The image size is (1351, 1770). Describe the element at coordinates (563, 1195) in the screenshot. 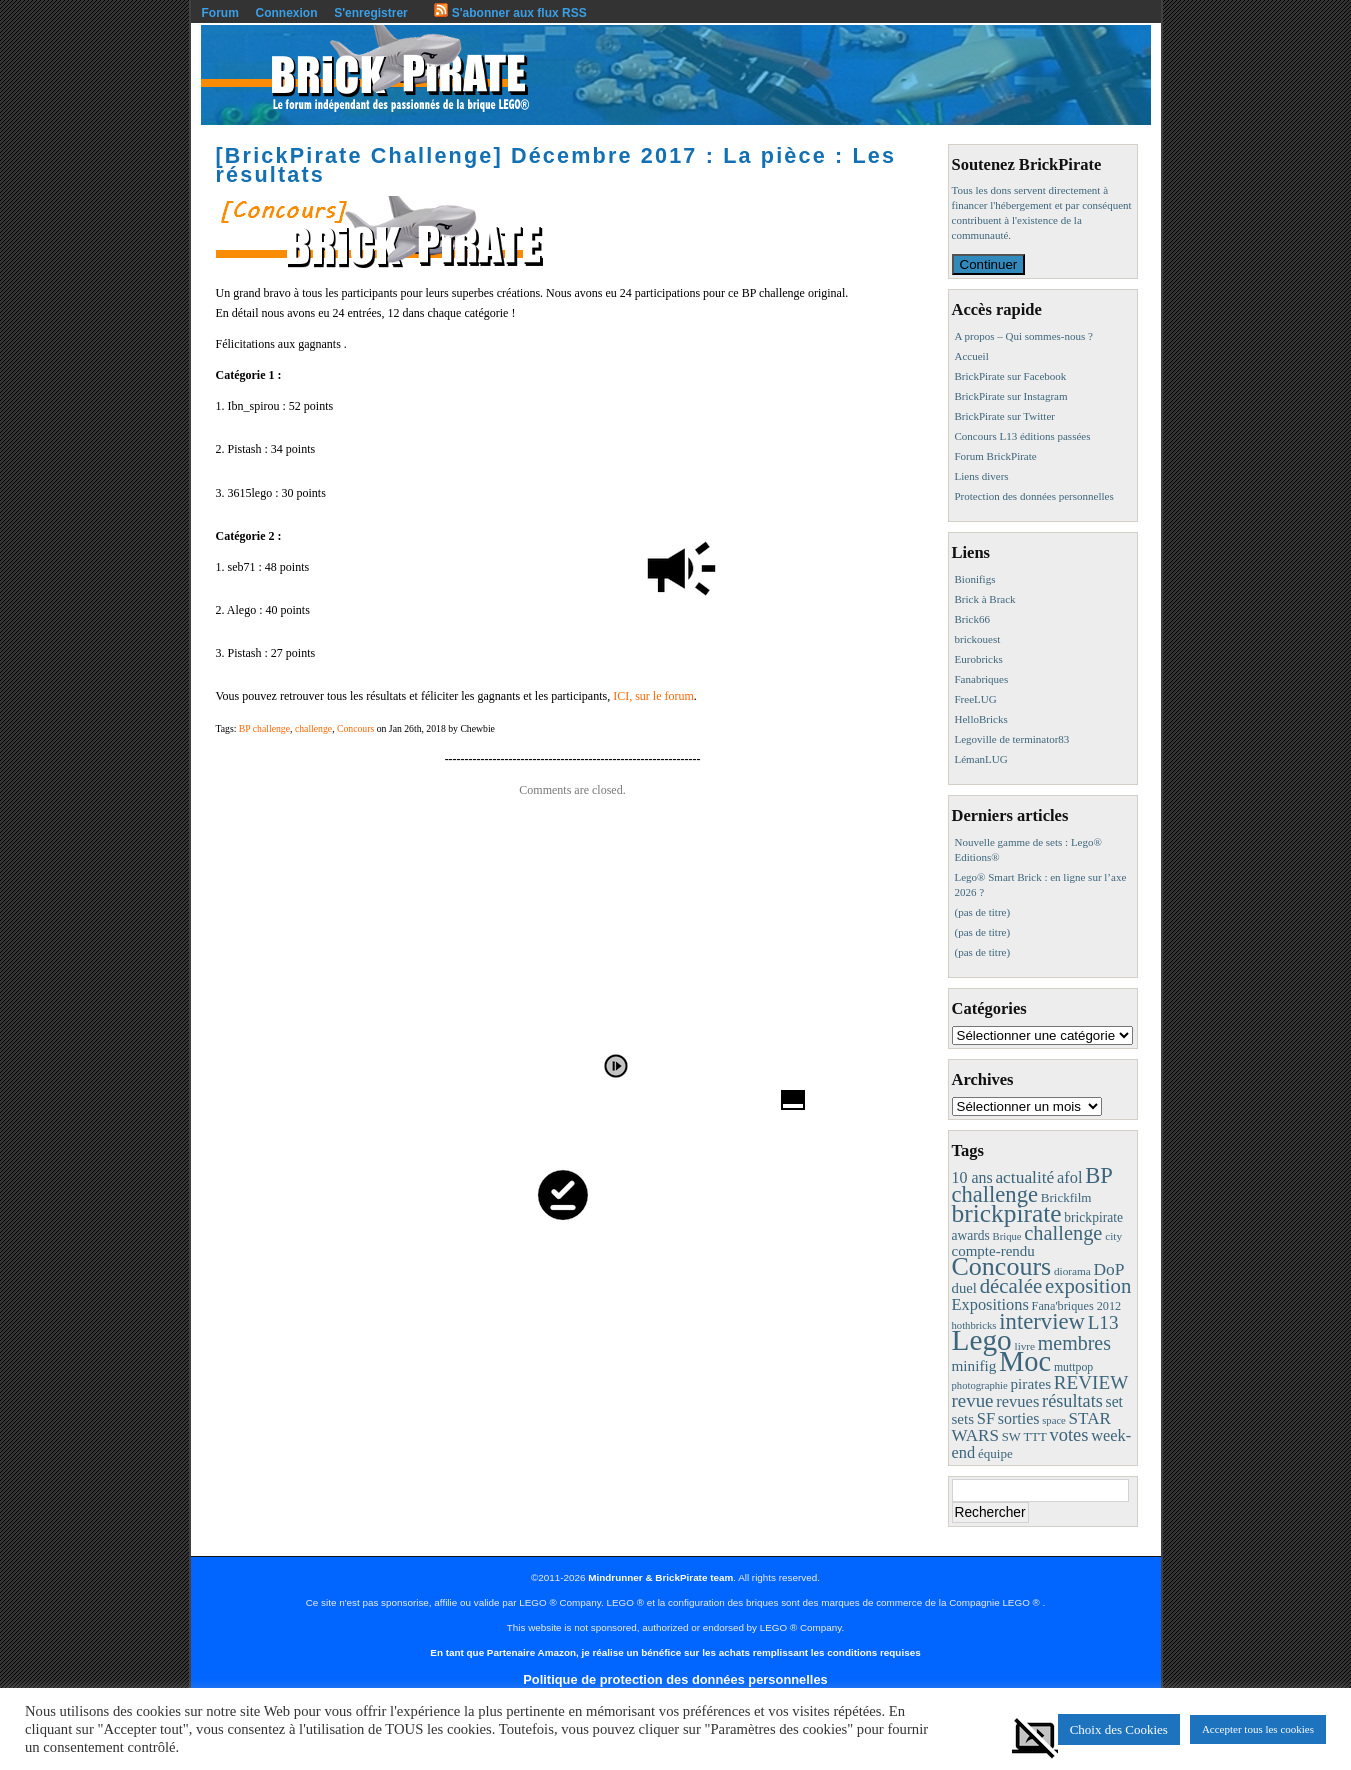

I see `indicates content is available offline` at that location.